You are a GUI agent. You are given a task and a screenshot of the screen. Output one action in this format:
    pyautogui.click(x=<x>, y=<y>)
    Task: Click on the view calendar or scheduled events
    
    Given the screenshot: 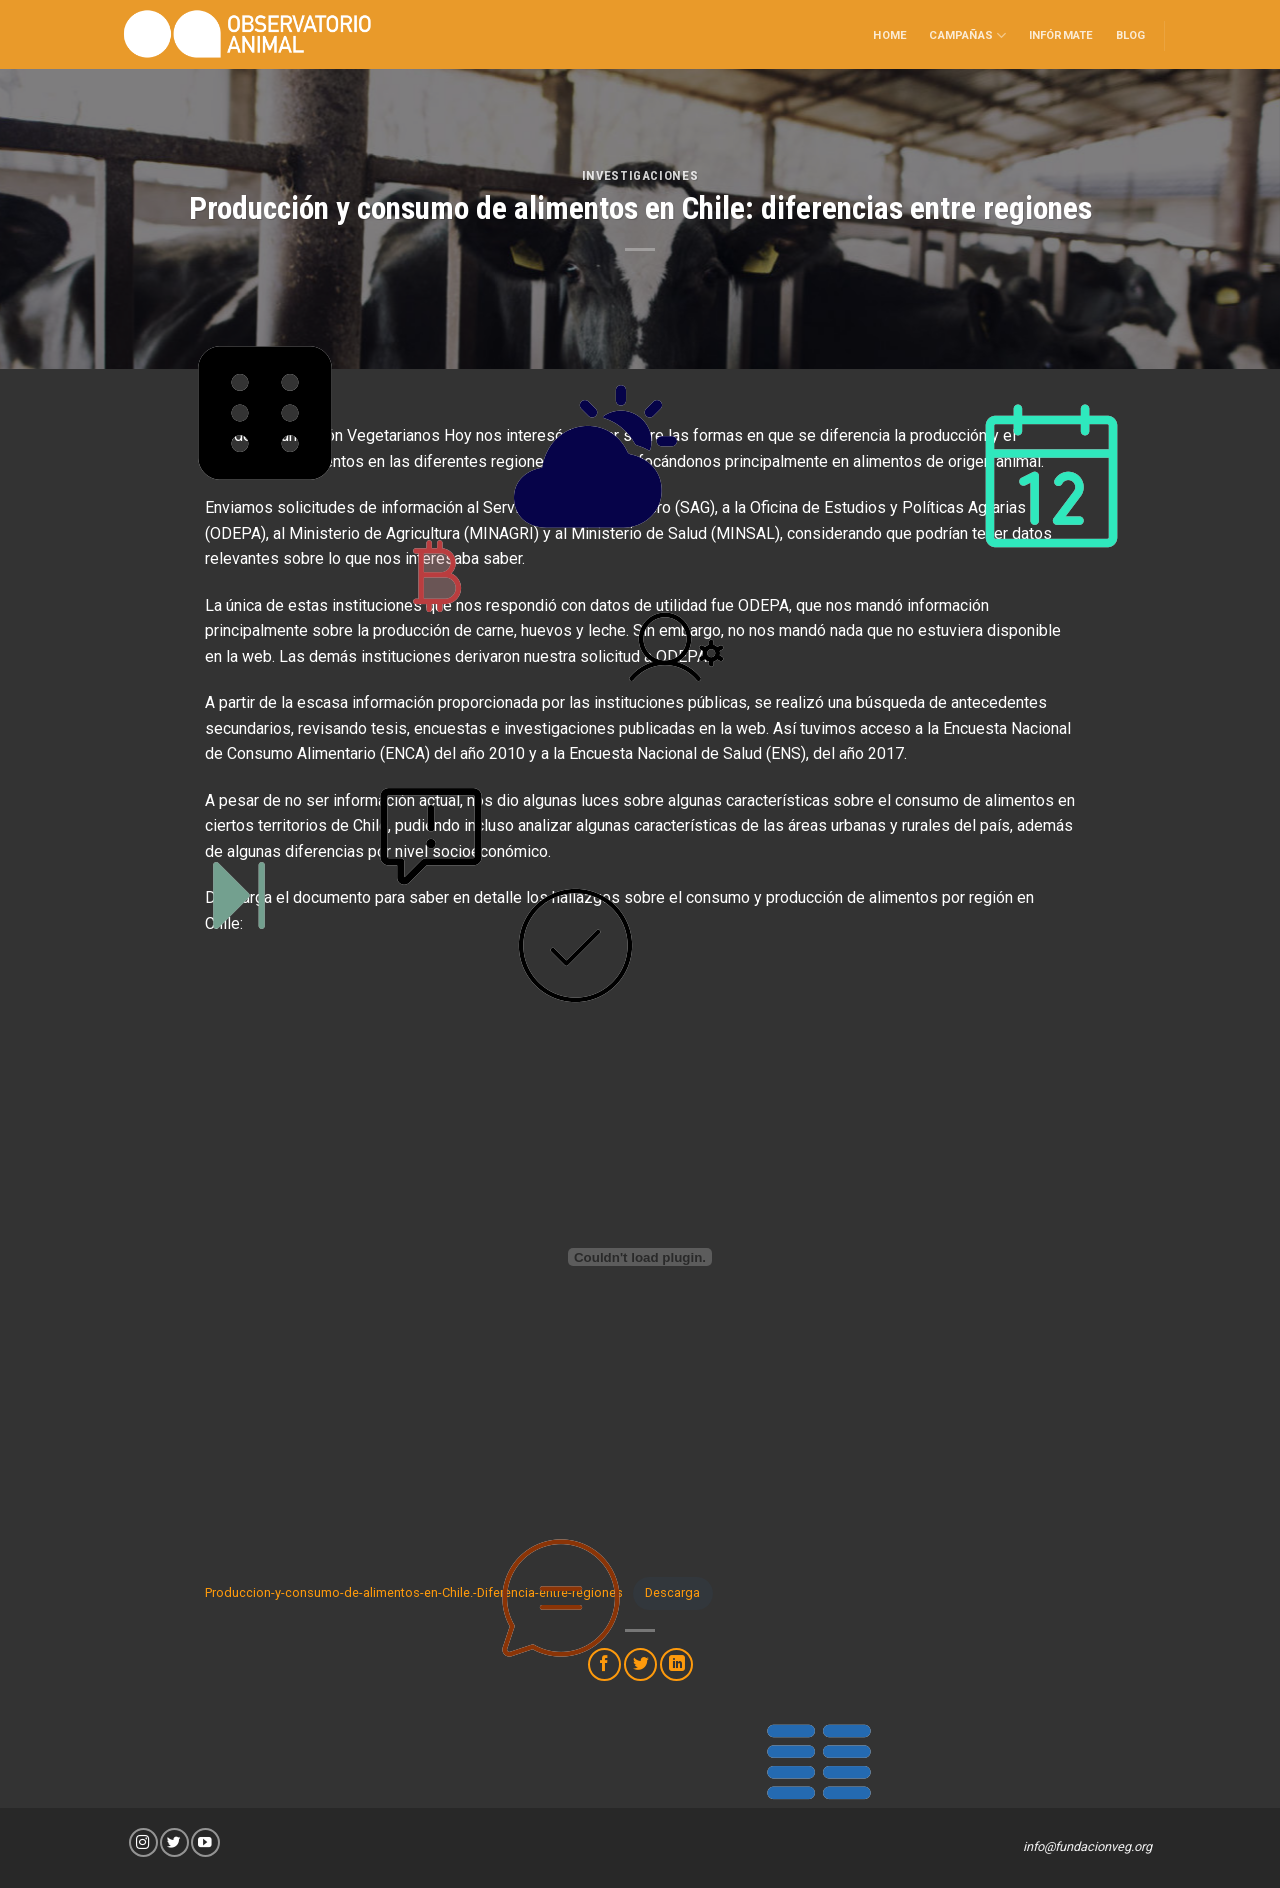 What is the action you would take?
    pyautogui.click(x=1051, y=481)
    